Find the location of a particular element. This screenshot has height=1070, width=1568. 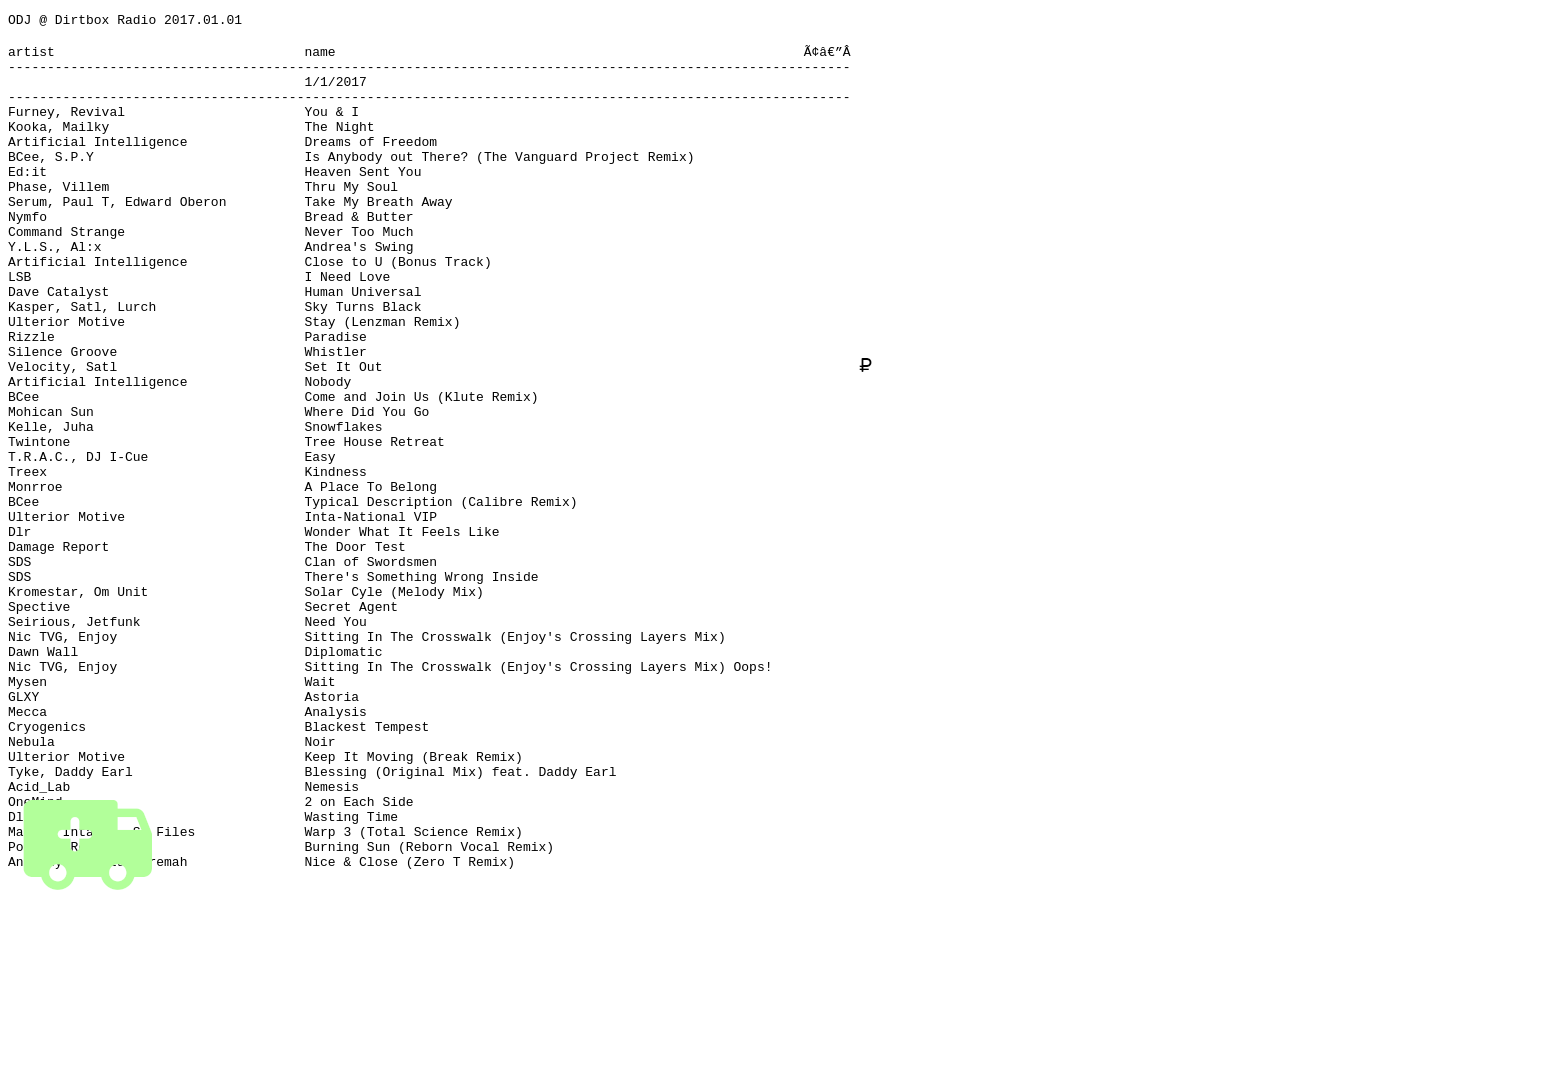

request emergency medical services is located at coordinates (83, 838).